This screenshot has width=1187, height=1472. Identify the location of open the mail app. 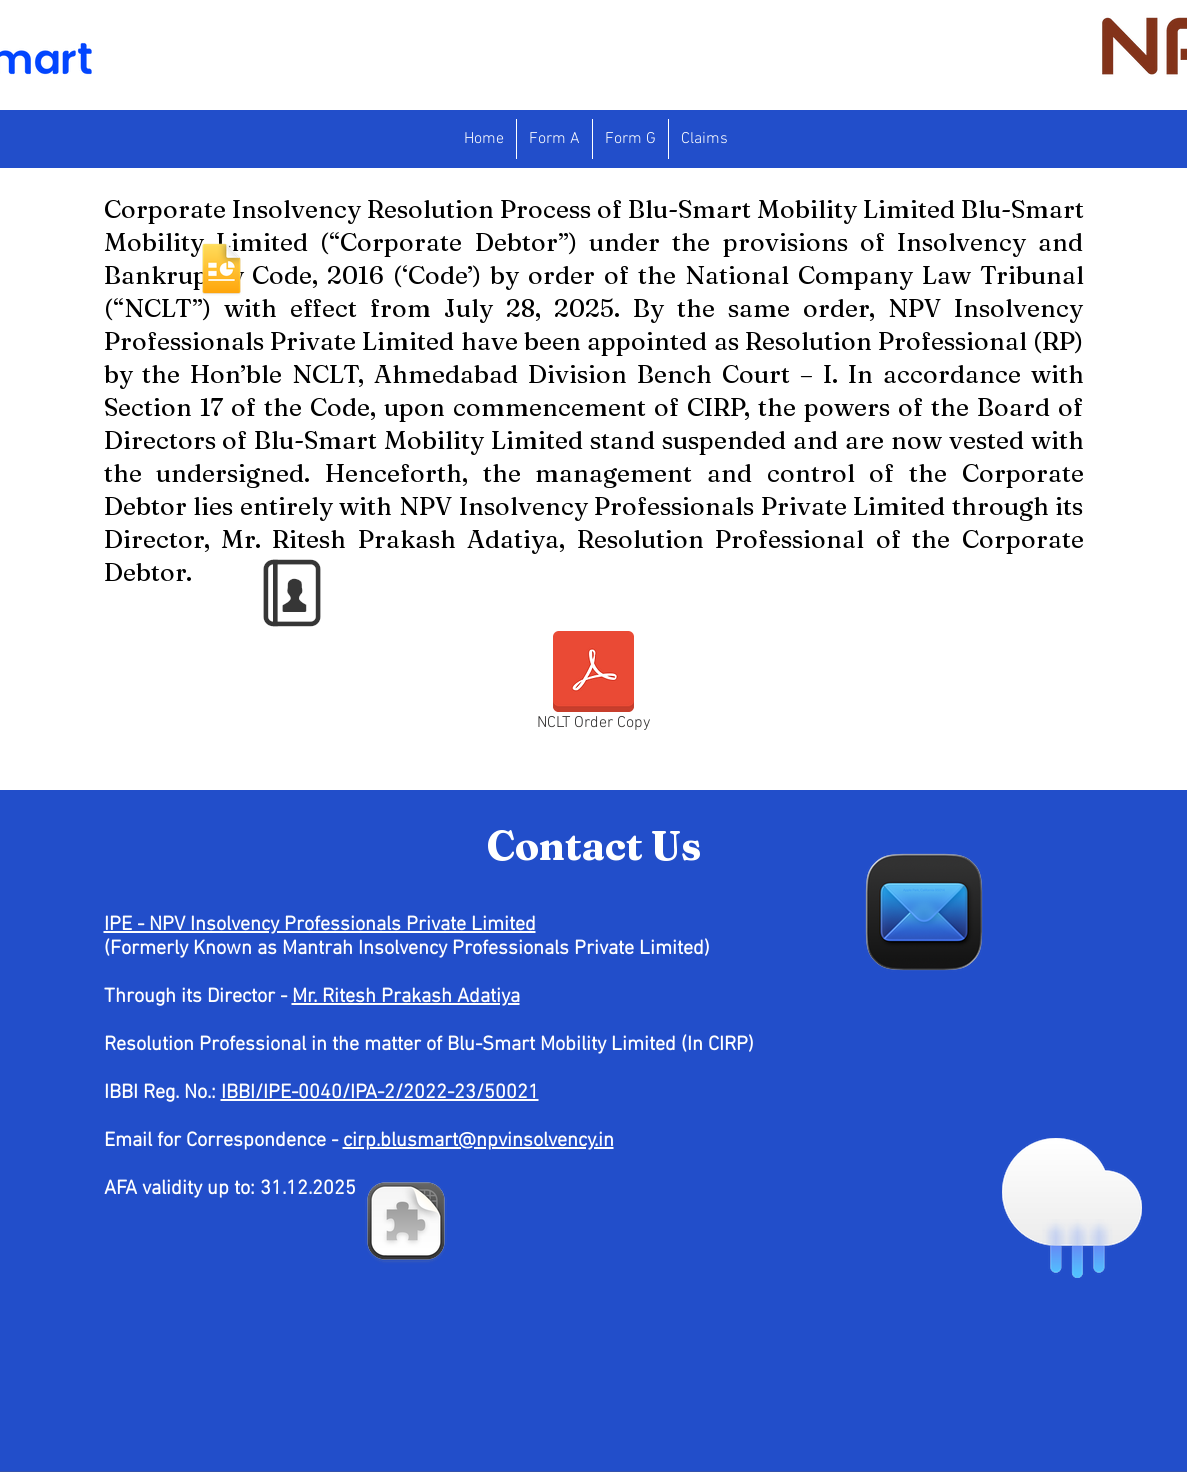
(924, 912).